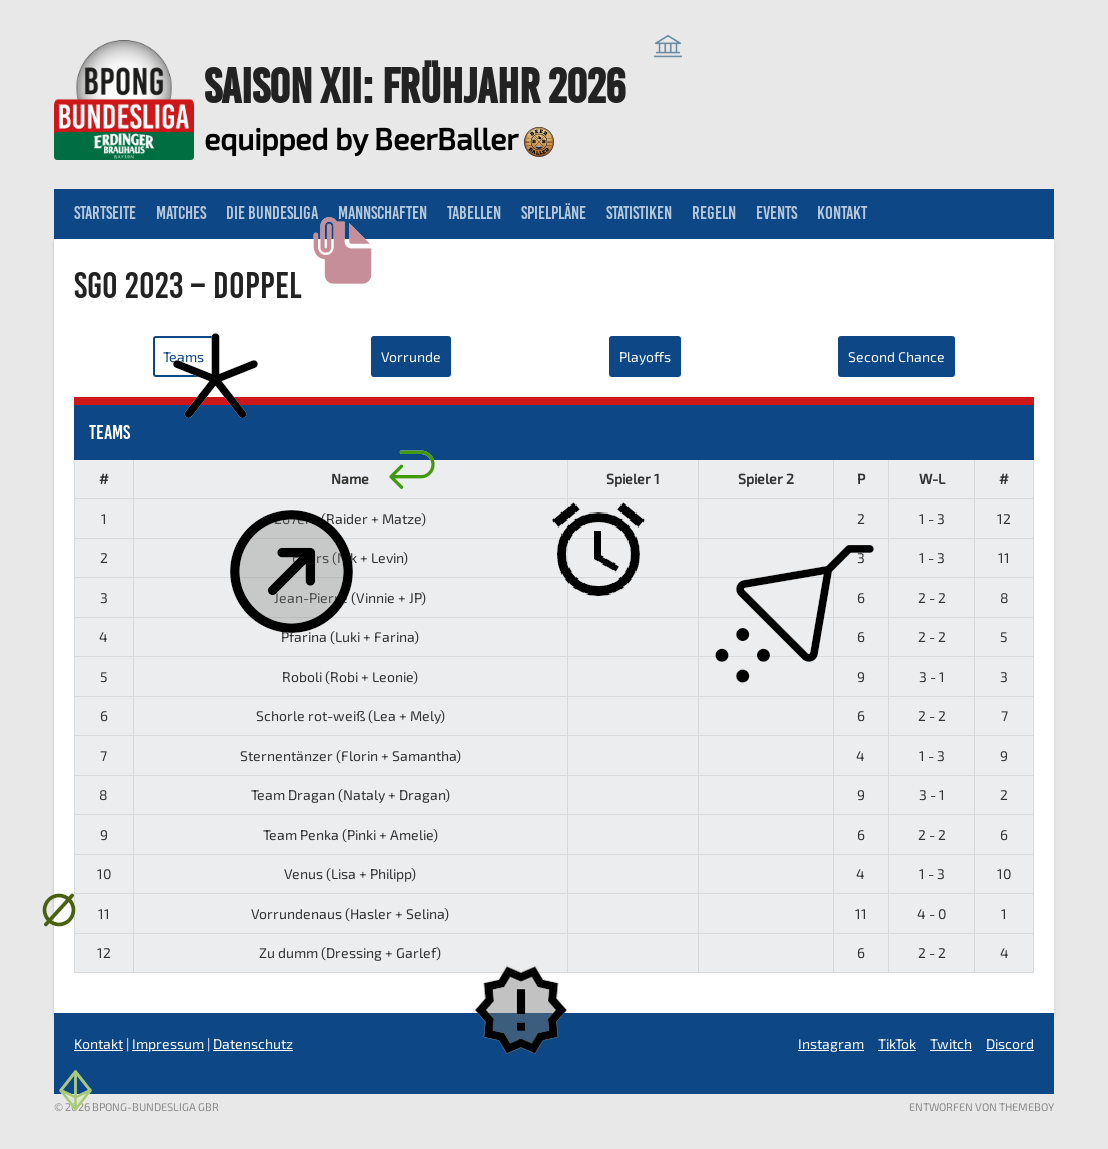 The height and width of the screenshot is (1149, 1108). I want to click on set an alarm or timer, so click(598, 549).